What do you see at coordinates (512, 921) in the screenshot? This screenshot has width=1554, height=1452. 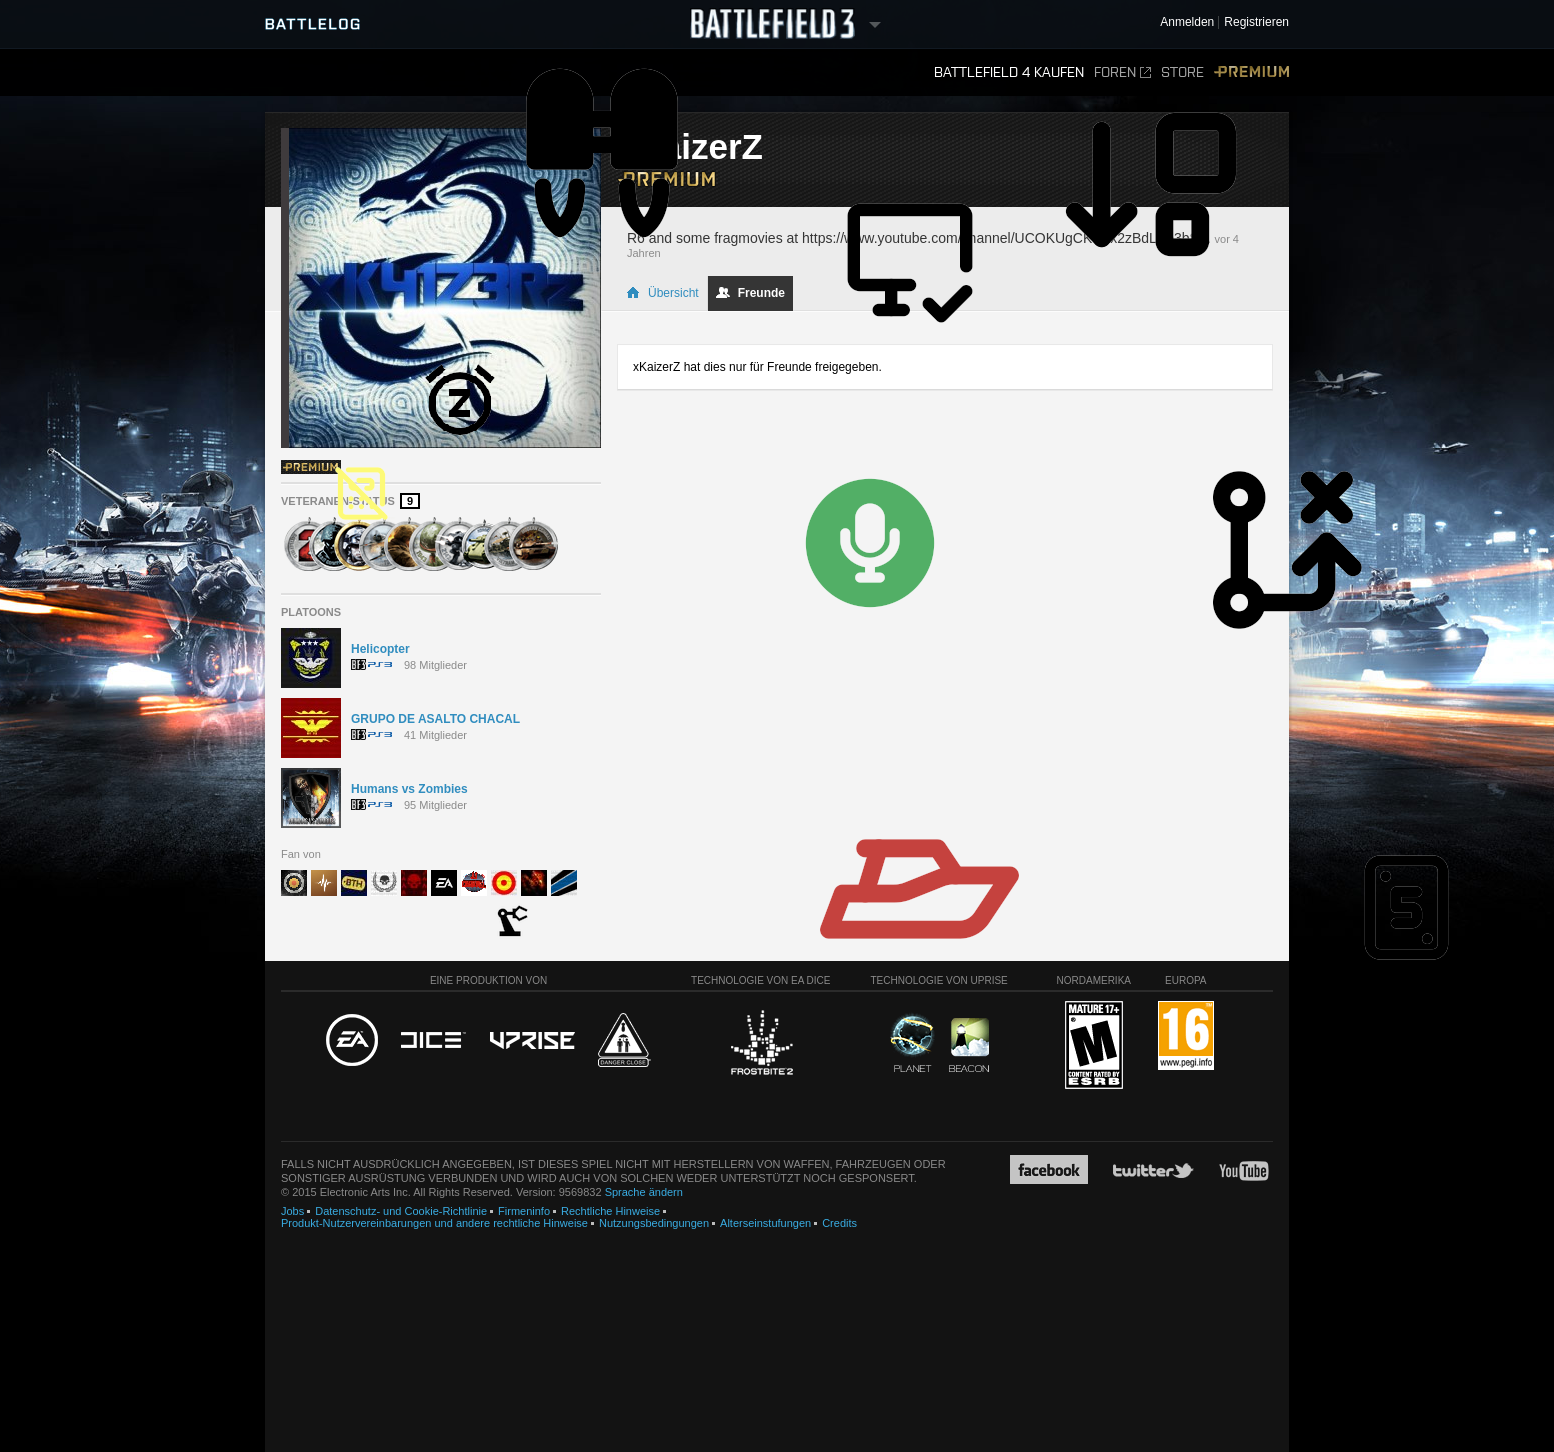 I see `access precision manufacturing settings` at bounding box center [512, 921].